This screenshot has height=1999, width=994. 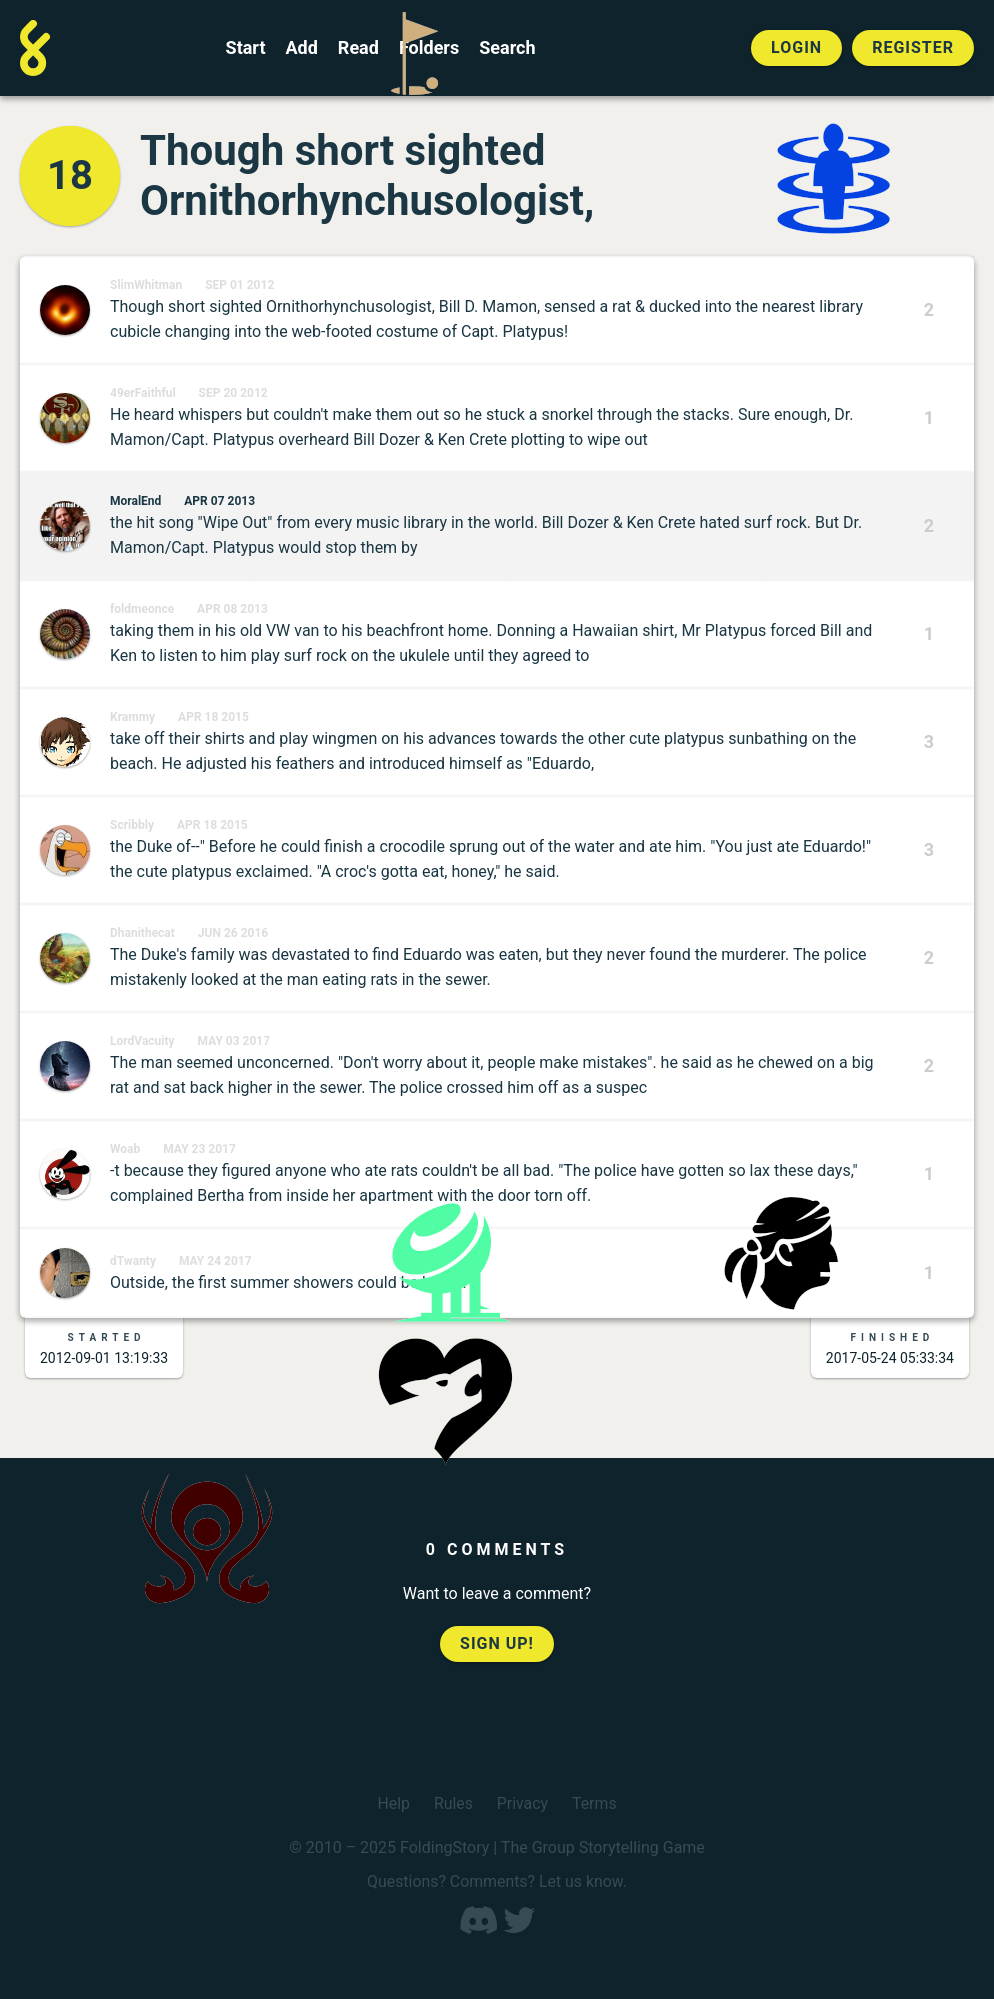 I want to click on teleport to a new location, so click(x=834, y=181).